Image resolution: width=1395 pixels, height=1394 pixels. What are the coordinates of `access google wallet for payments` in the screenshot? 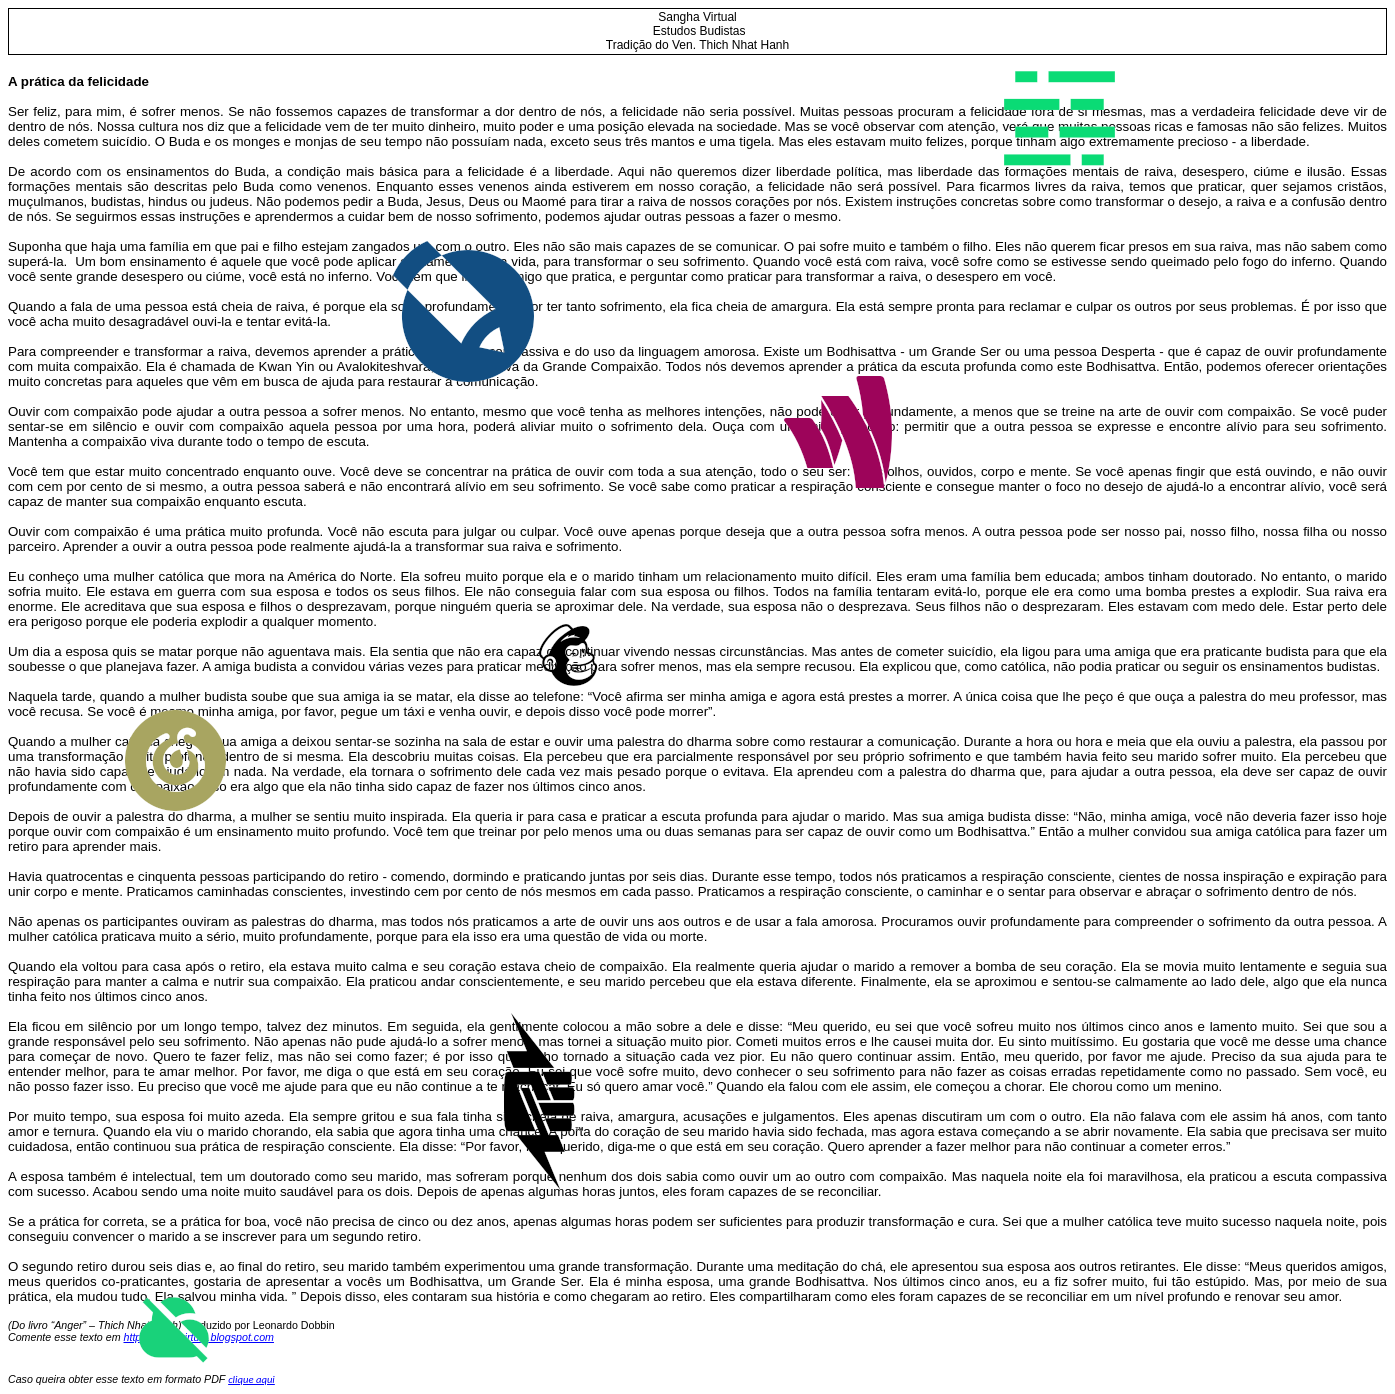 It's located at (838, 432).